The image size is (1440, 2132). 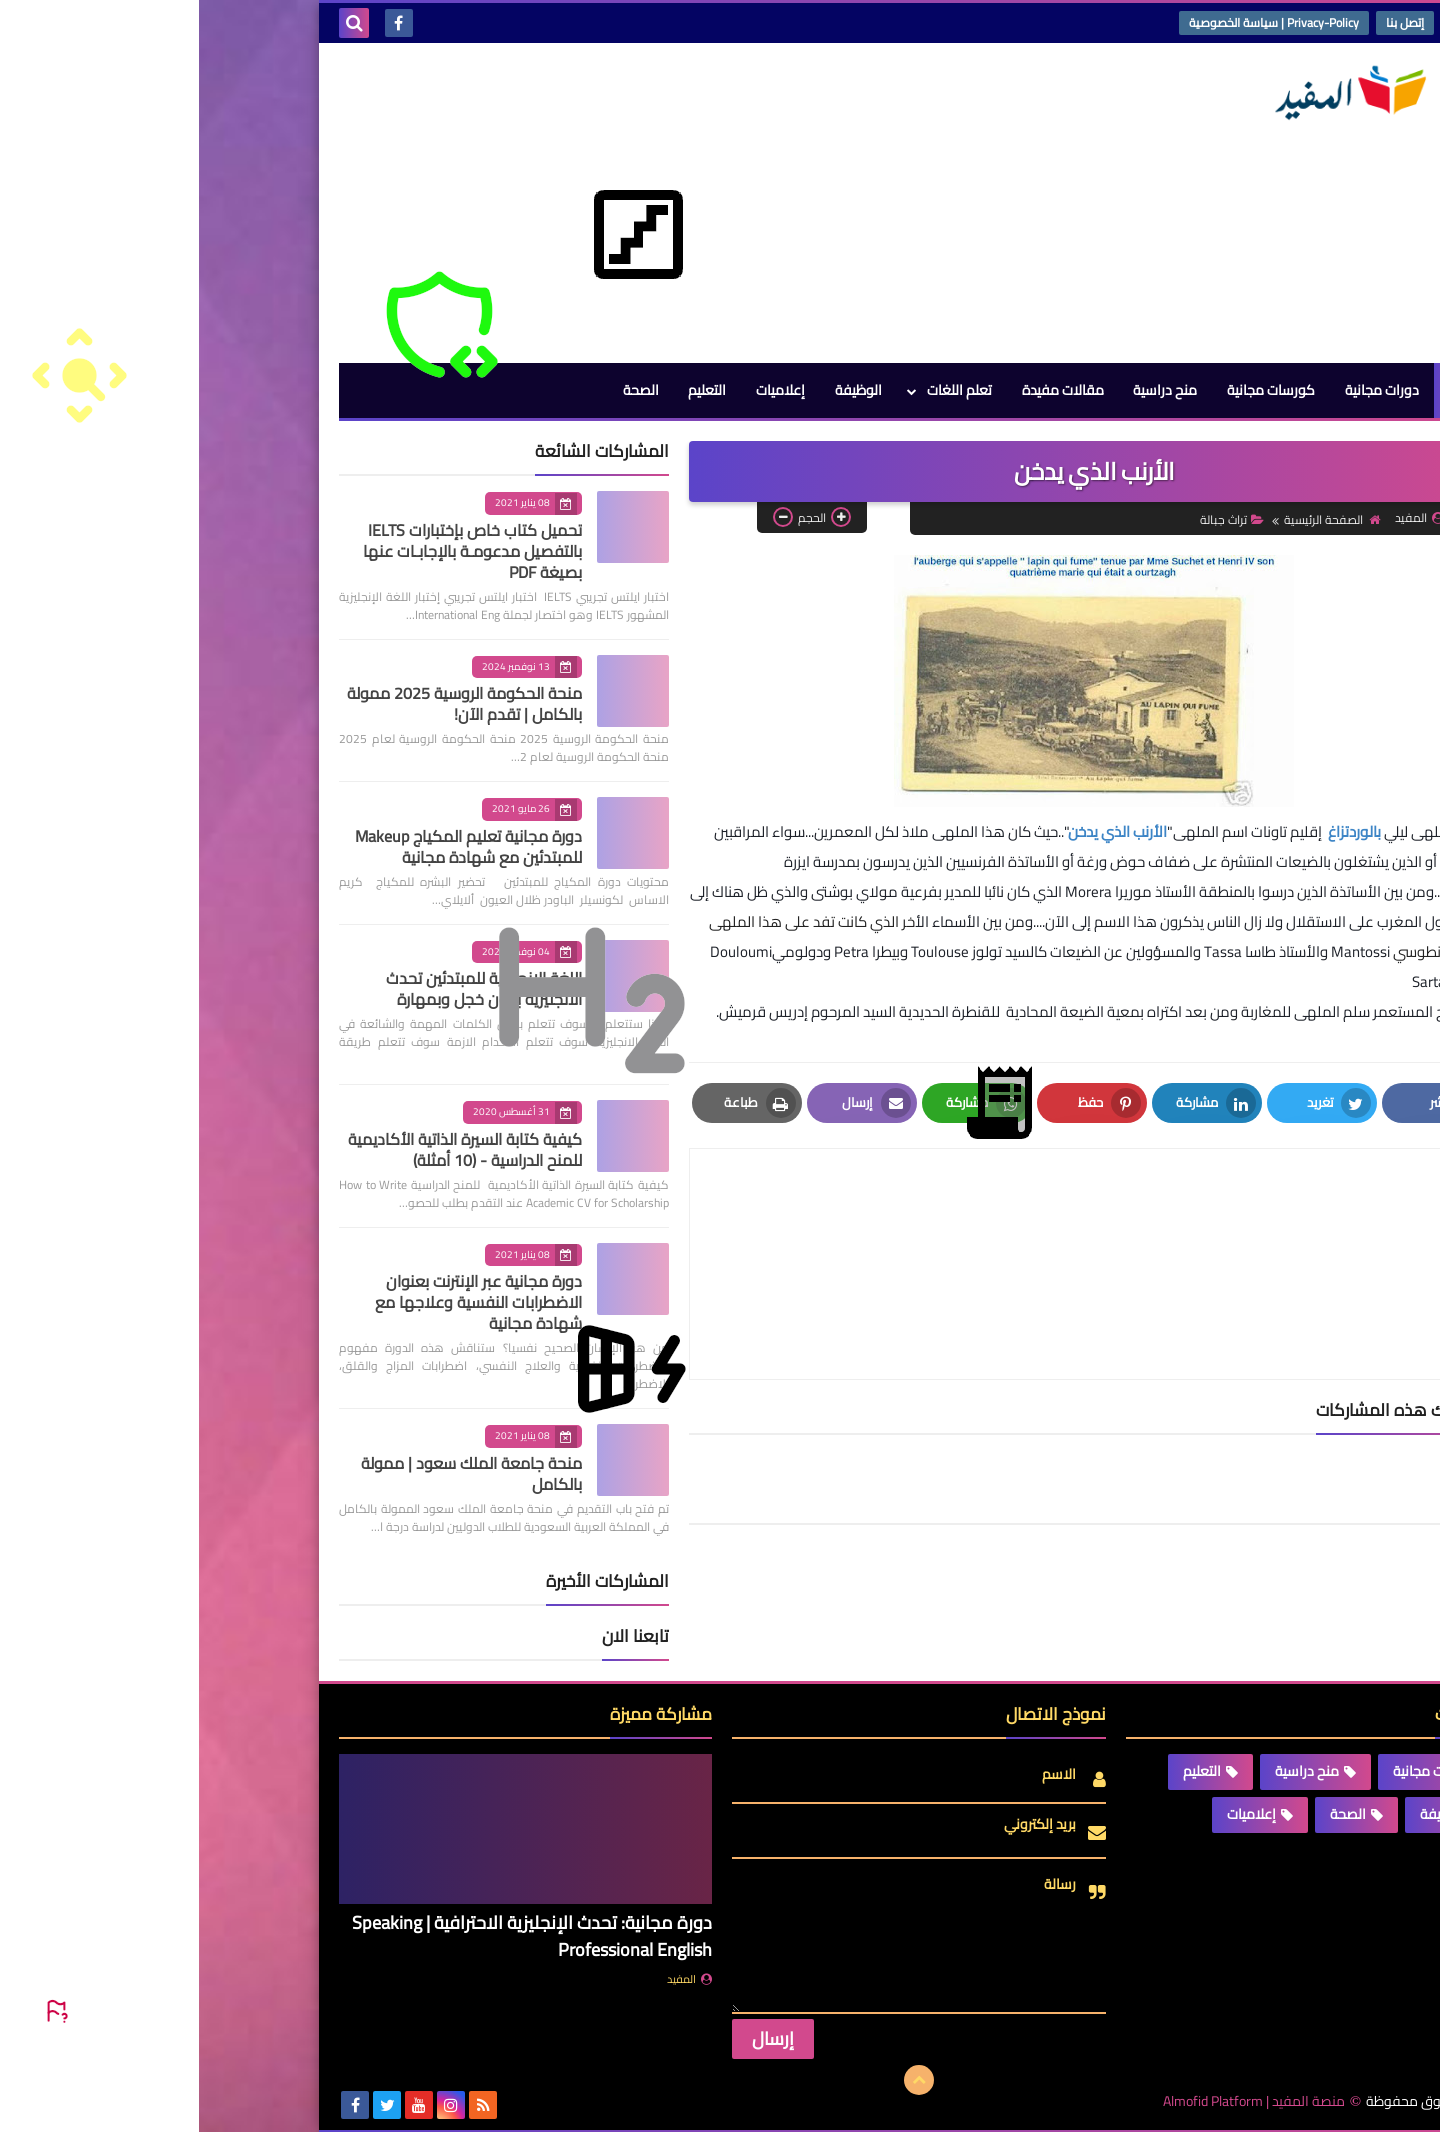 I want to click on access solar energy settings, so click(x=629, y=1369).